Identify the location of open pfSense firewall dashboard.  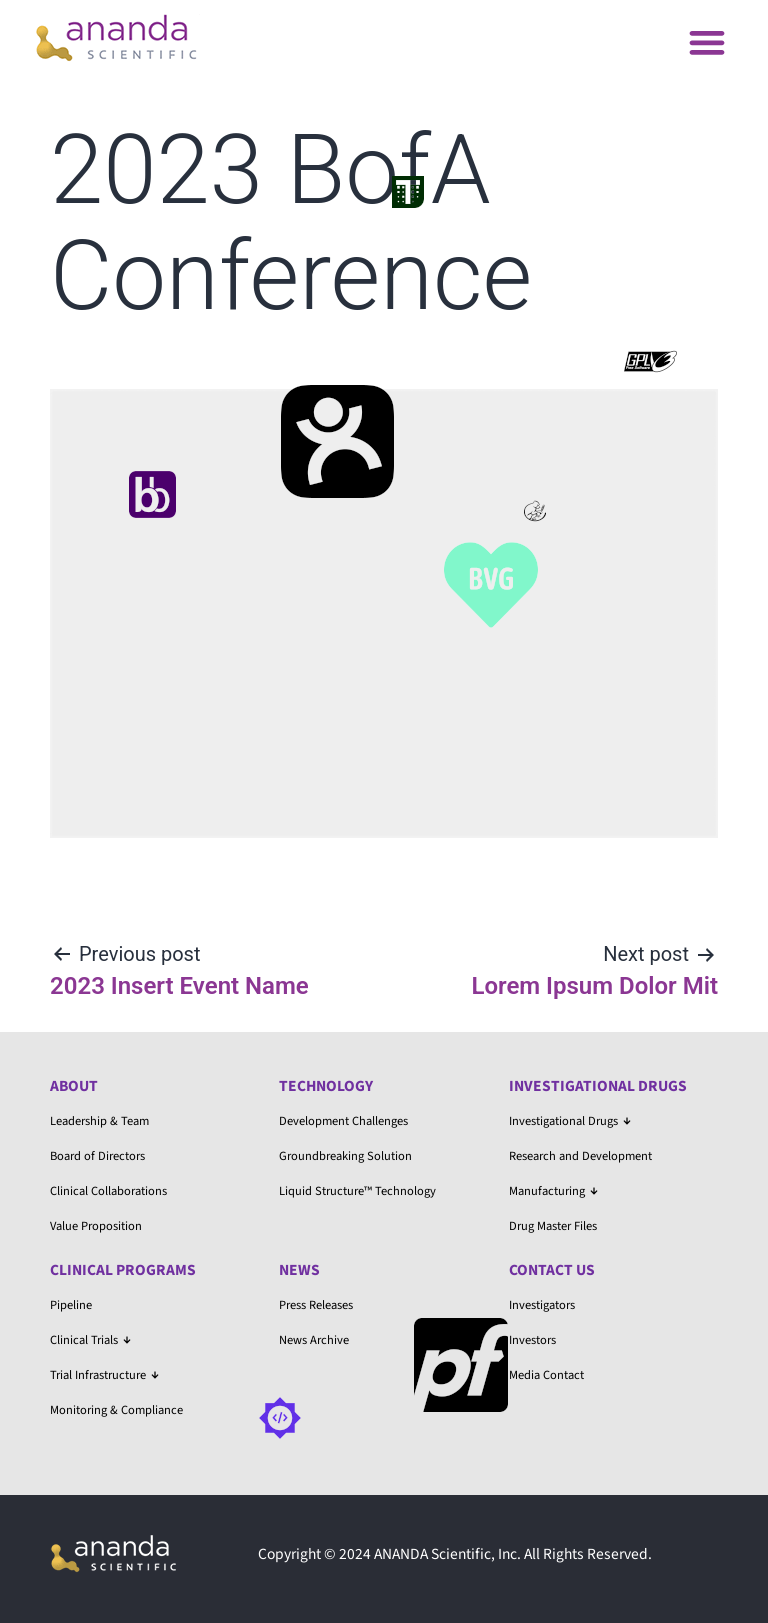
(461, 1365).